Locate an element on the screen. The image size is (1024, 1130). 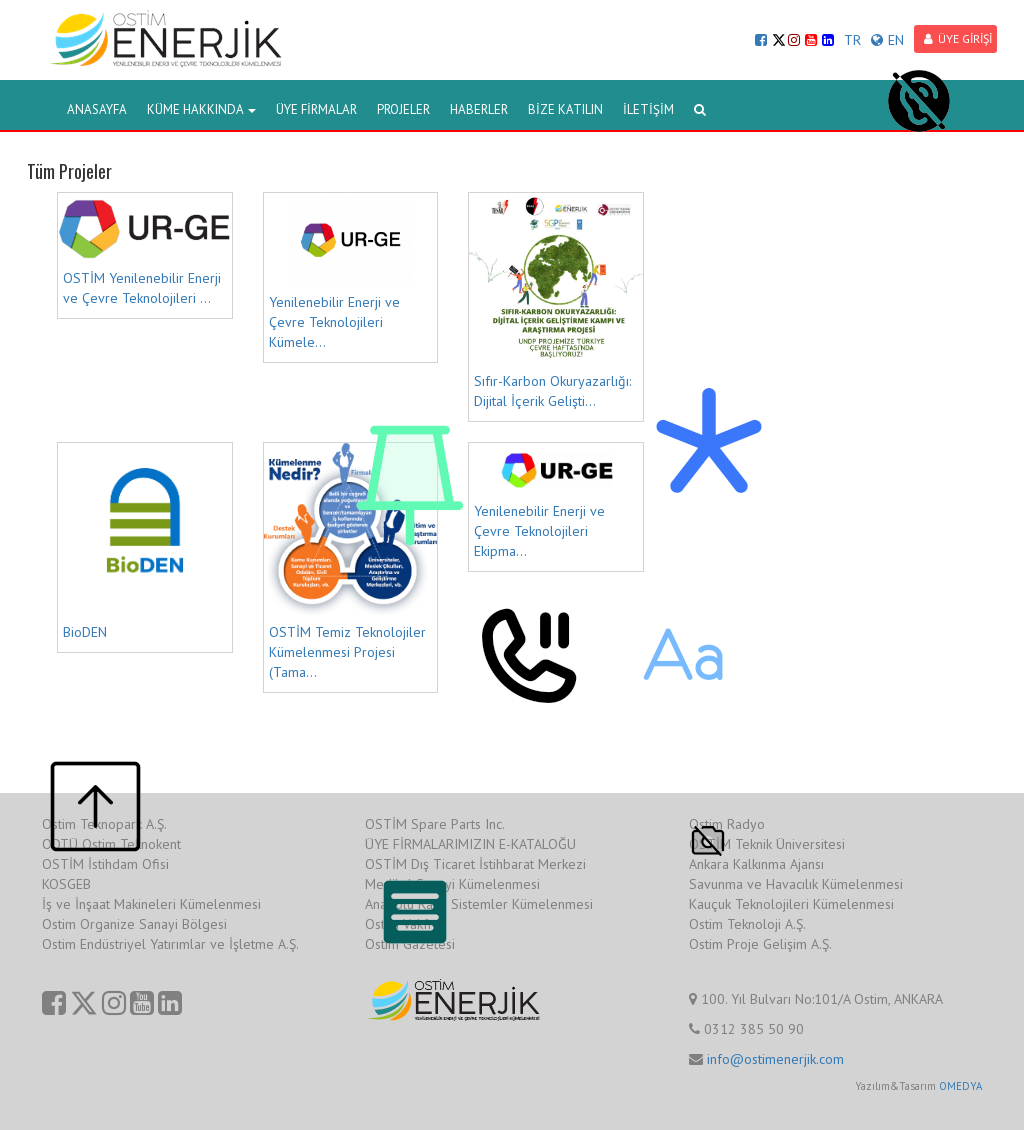
mute or disable hearing assistance features is located at coordinates (919, 101).